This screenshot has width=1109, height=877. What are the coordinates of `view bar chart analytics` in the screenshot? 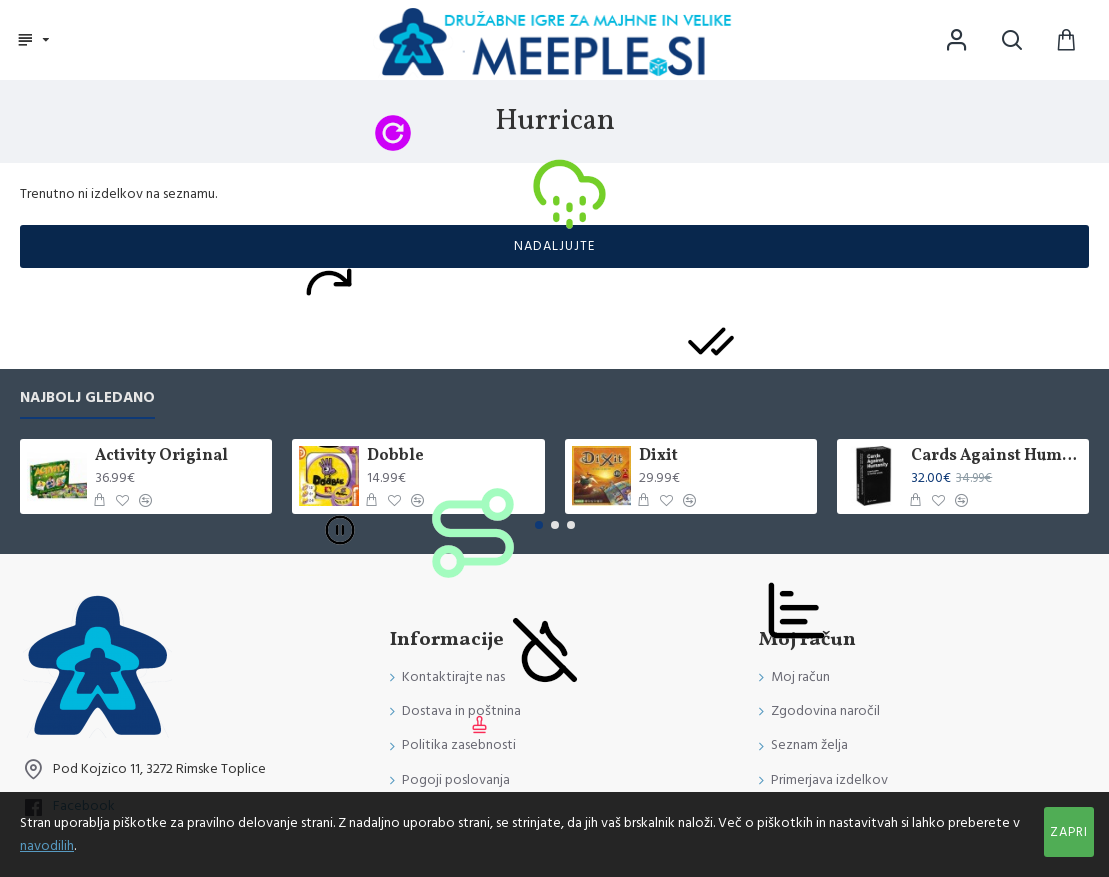 It's located at (796, 610).